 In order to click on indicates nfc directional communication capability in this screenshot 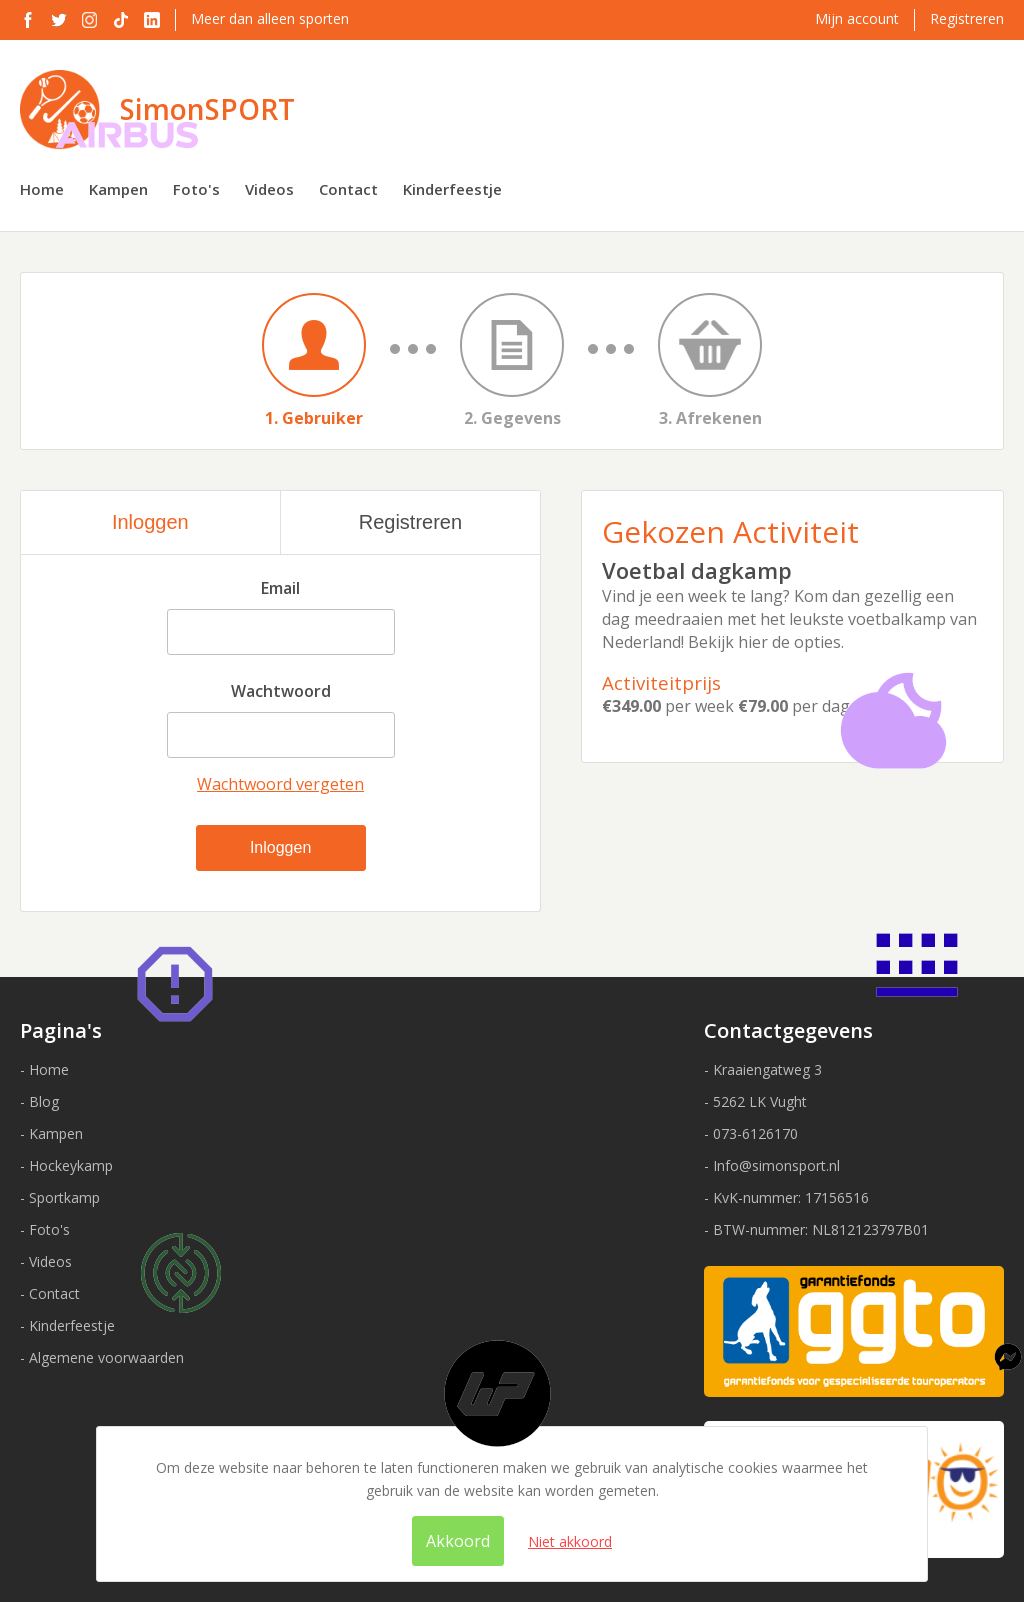, I will do `click(181, 1273)`.